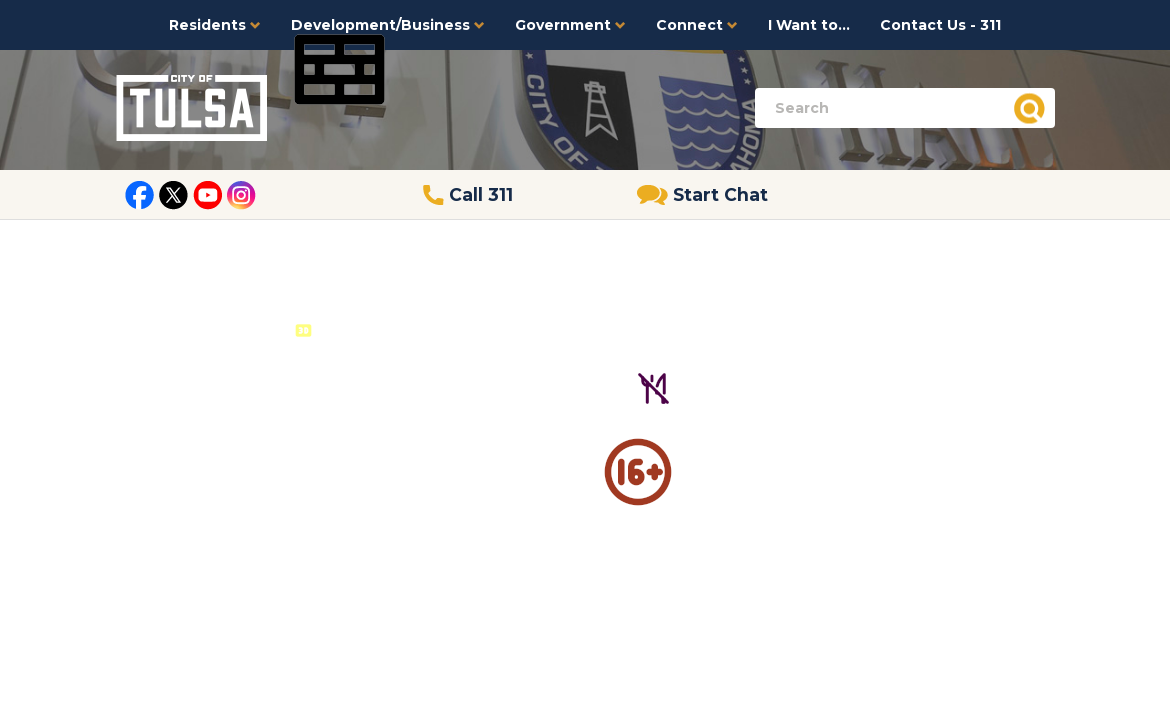 The width and height of the screenshot is (1170, 720). What do you see at coordinates (638, 472) in the screenshot?
I see `indicates content rated for ages 16 and older` at bounding box center [638, 472].